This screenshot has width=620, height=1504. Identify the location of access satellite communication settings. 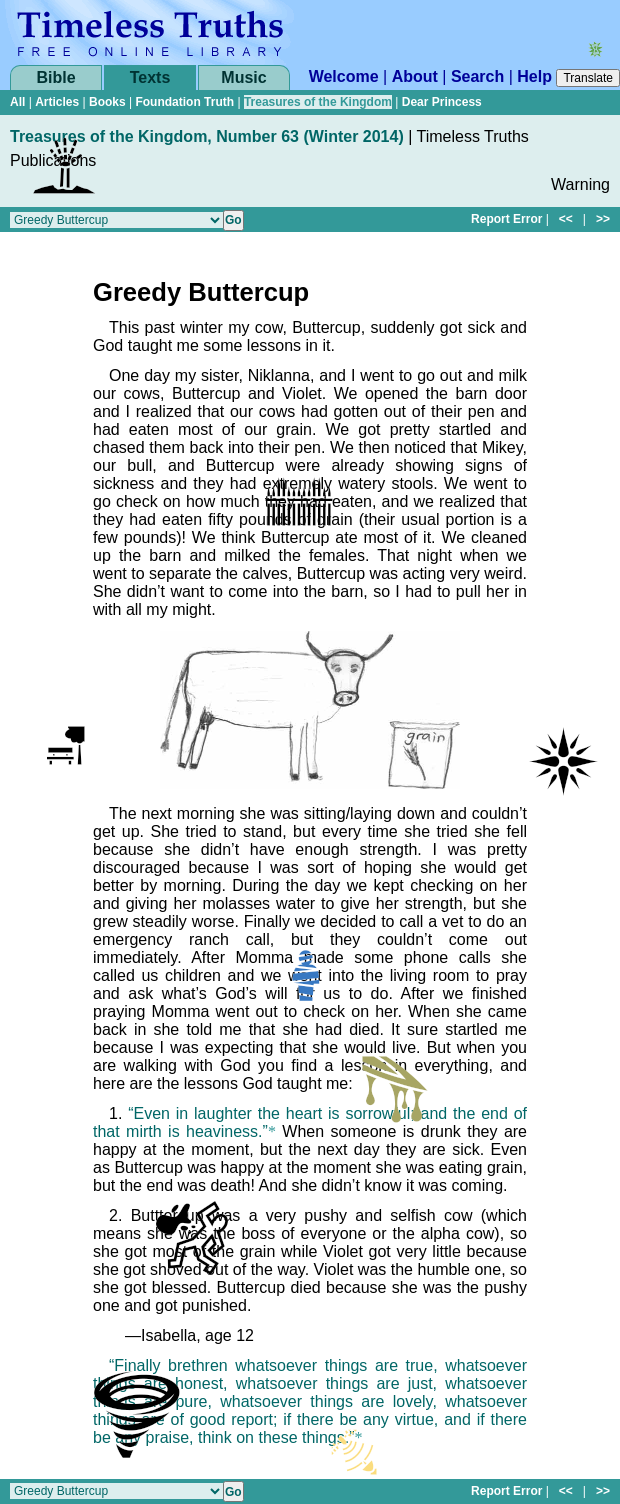
(354, 1452).